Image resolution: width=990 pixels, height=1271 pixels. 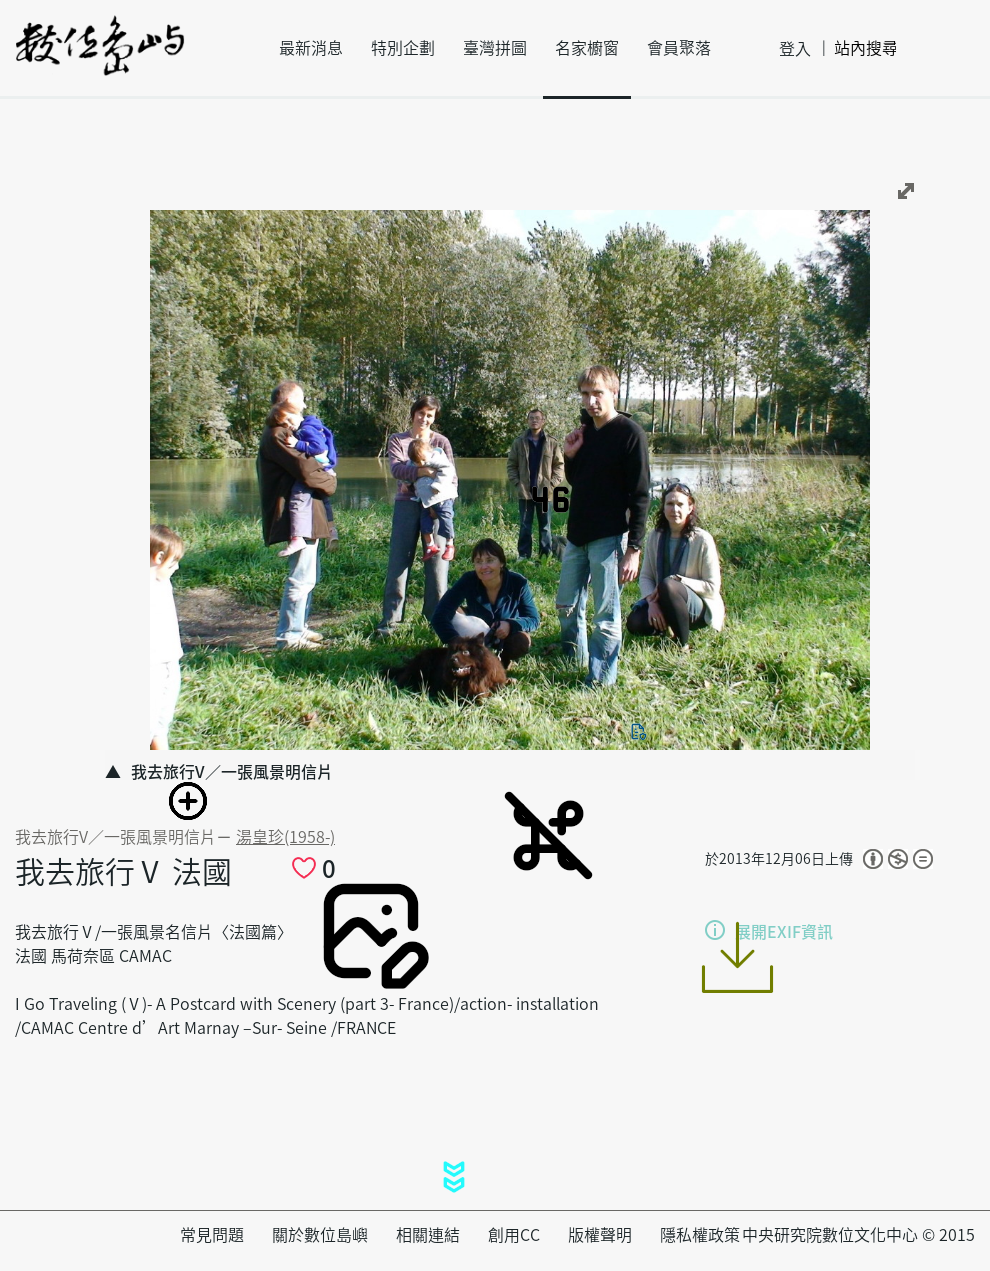 I want to click on command key shortcut disabled, so click(x=548, y=835).